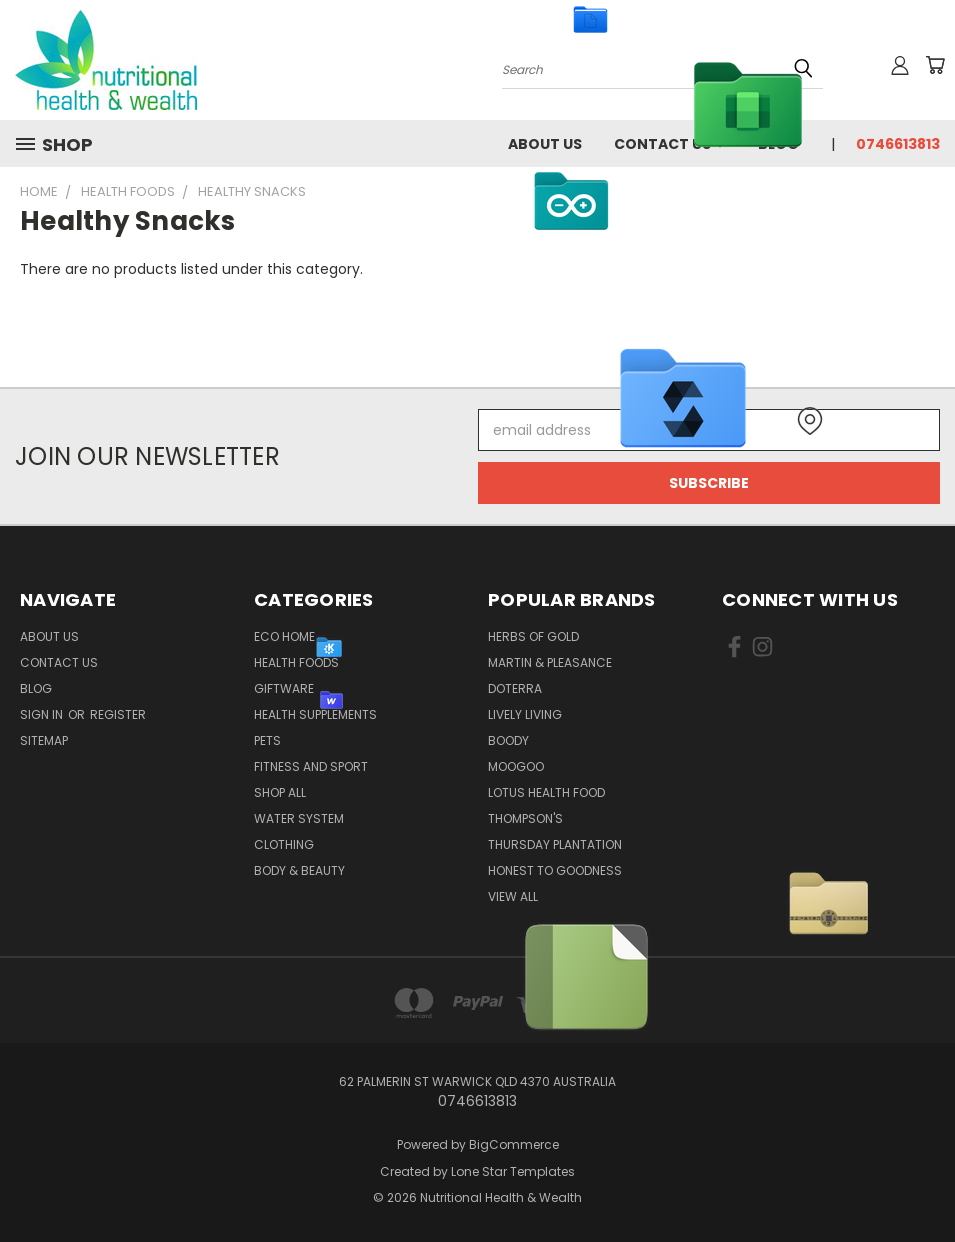  I want to click on change desktop wallpaper settings, so click(586, 972).